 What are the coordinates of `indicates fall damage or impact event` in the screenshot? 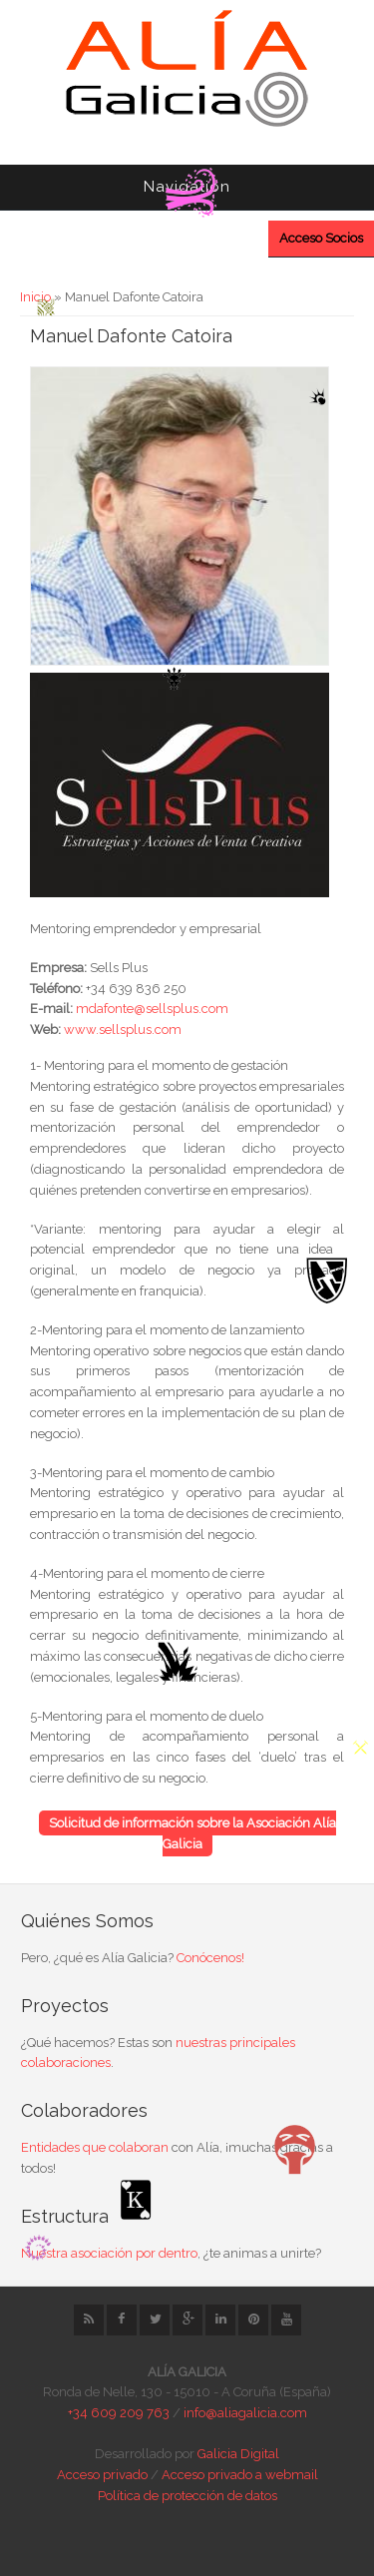 It's located at (178, 1662).